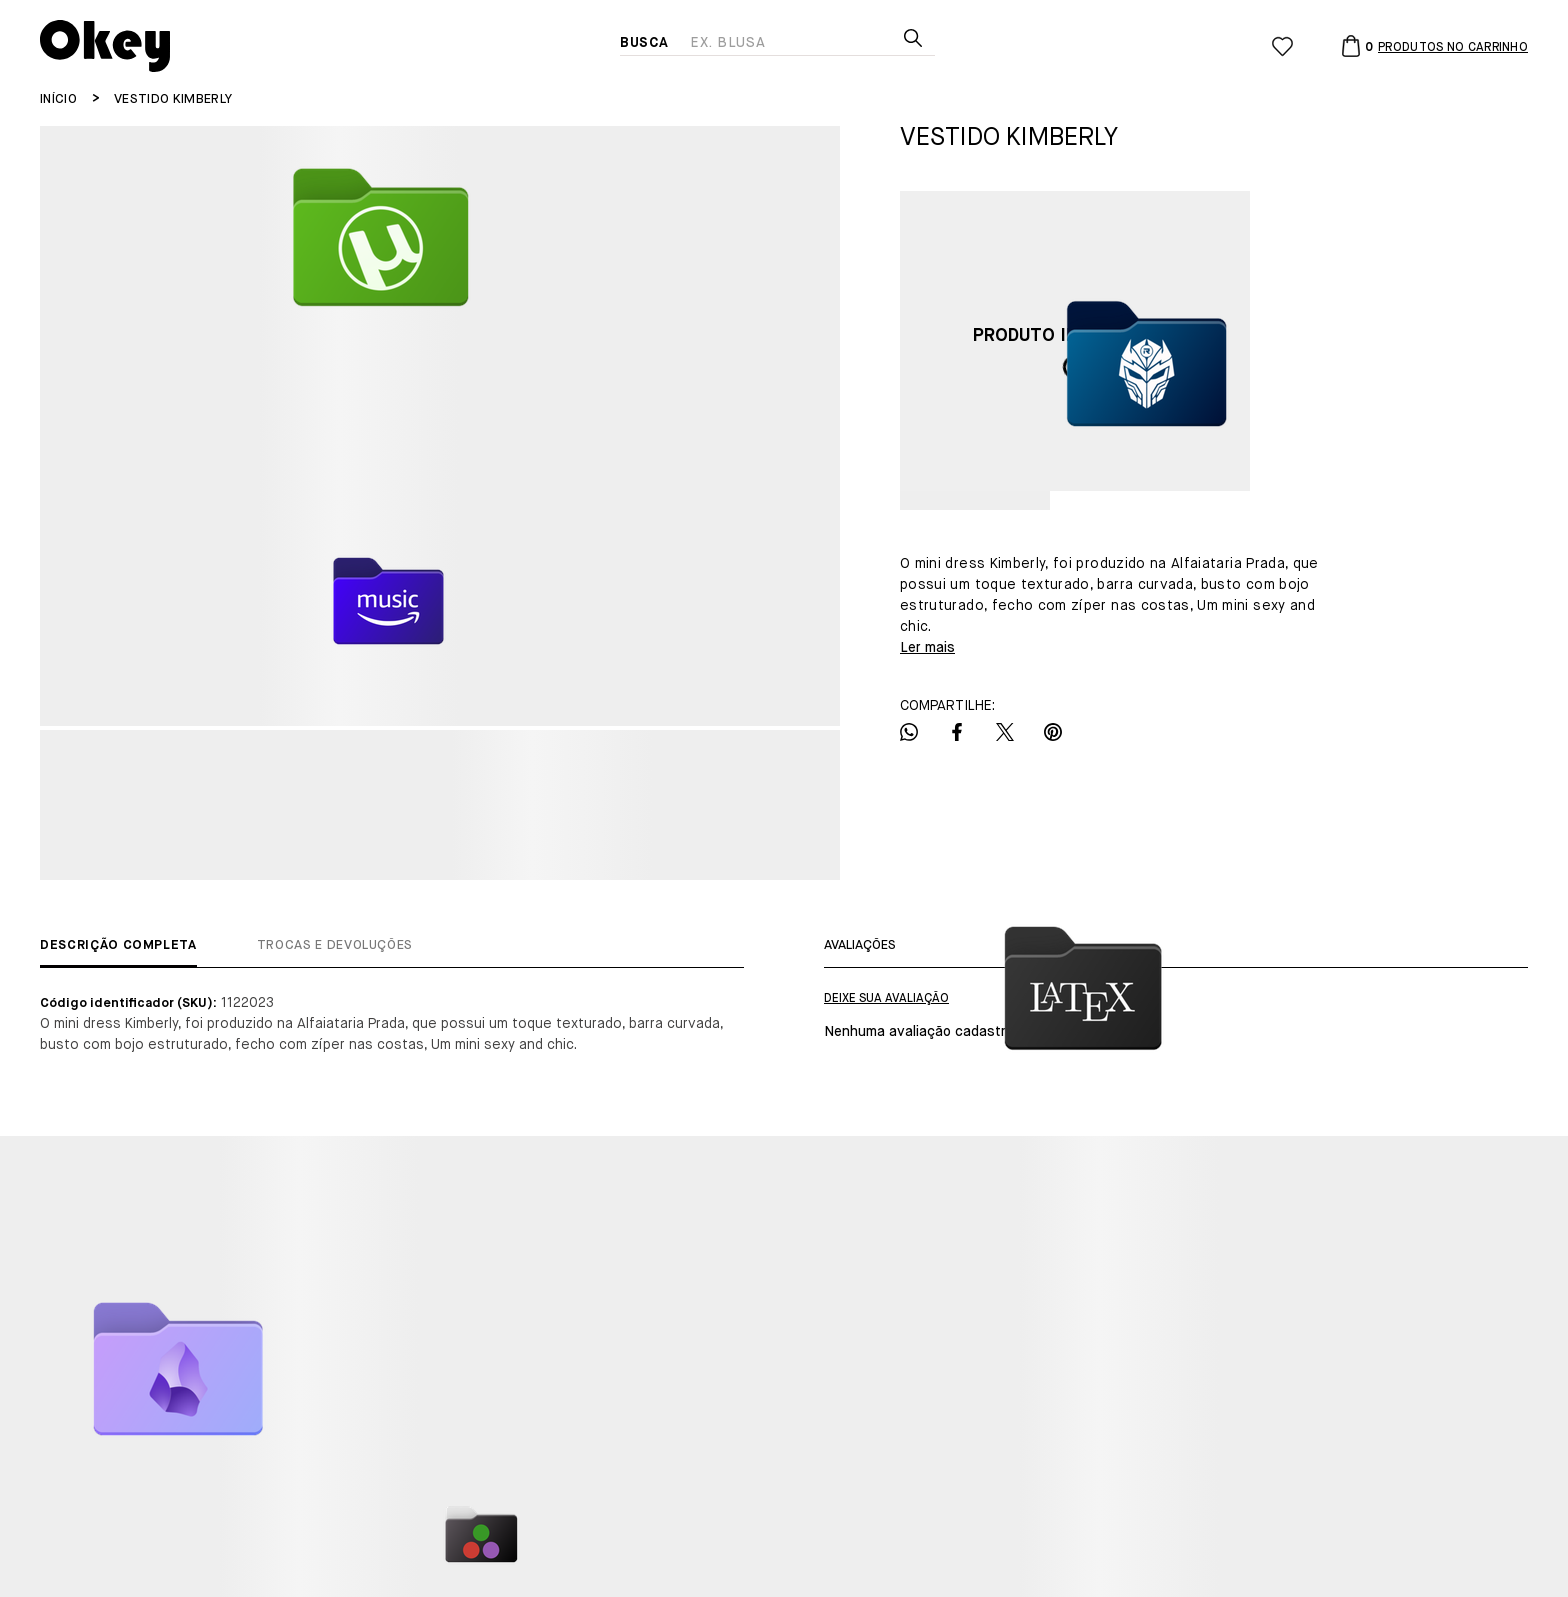  I want to click on folder containing uTorrent downloads, so click(380, 242).